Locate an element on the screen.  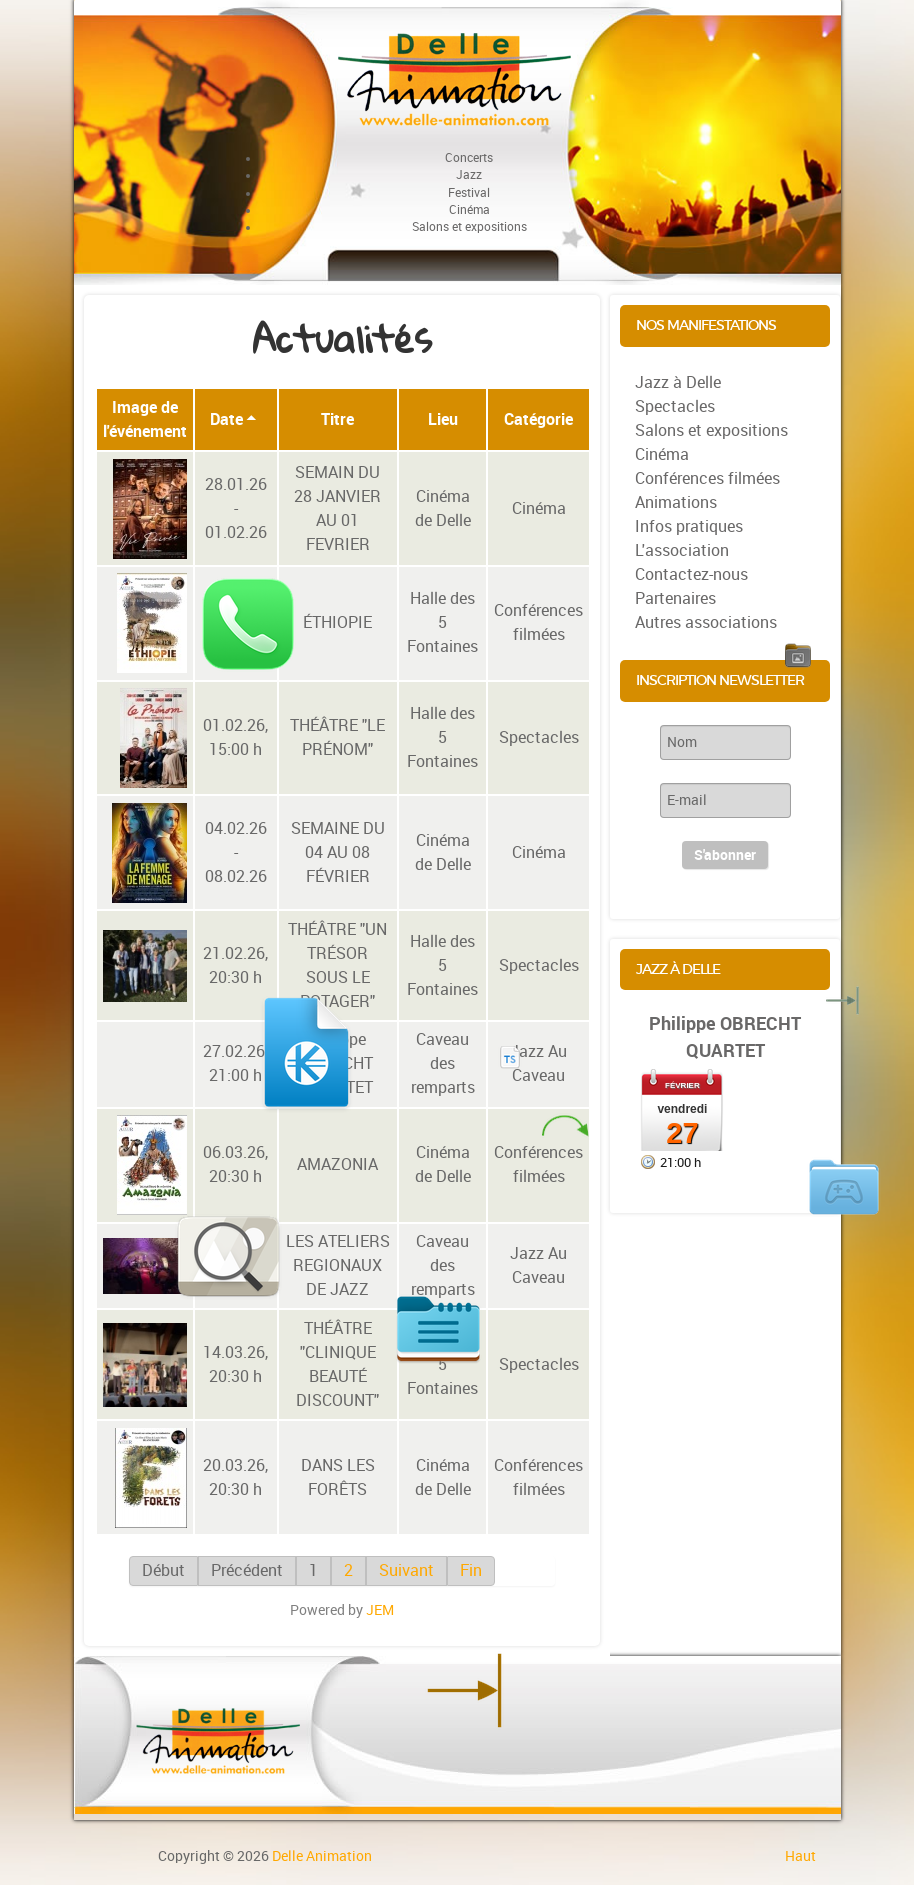
go to the last item or page is located at coordinates (464, 1690).